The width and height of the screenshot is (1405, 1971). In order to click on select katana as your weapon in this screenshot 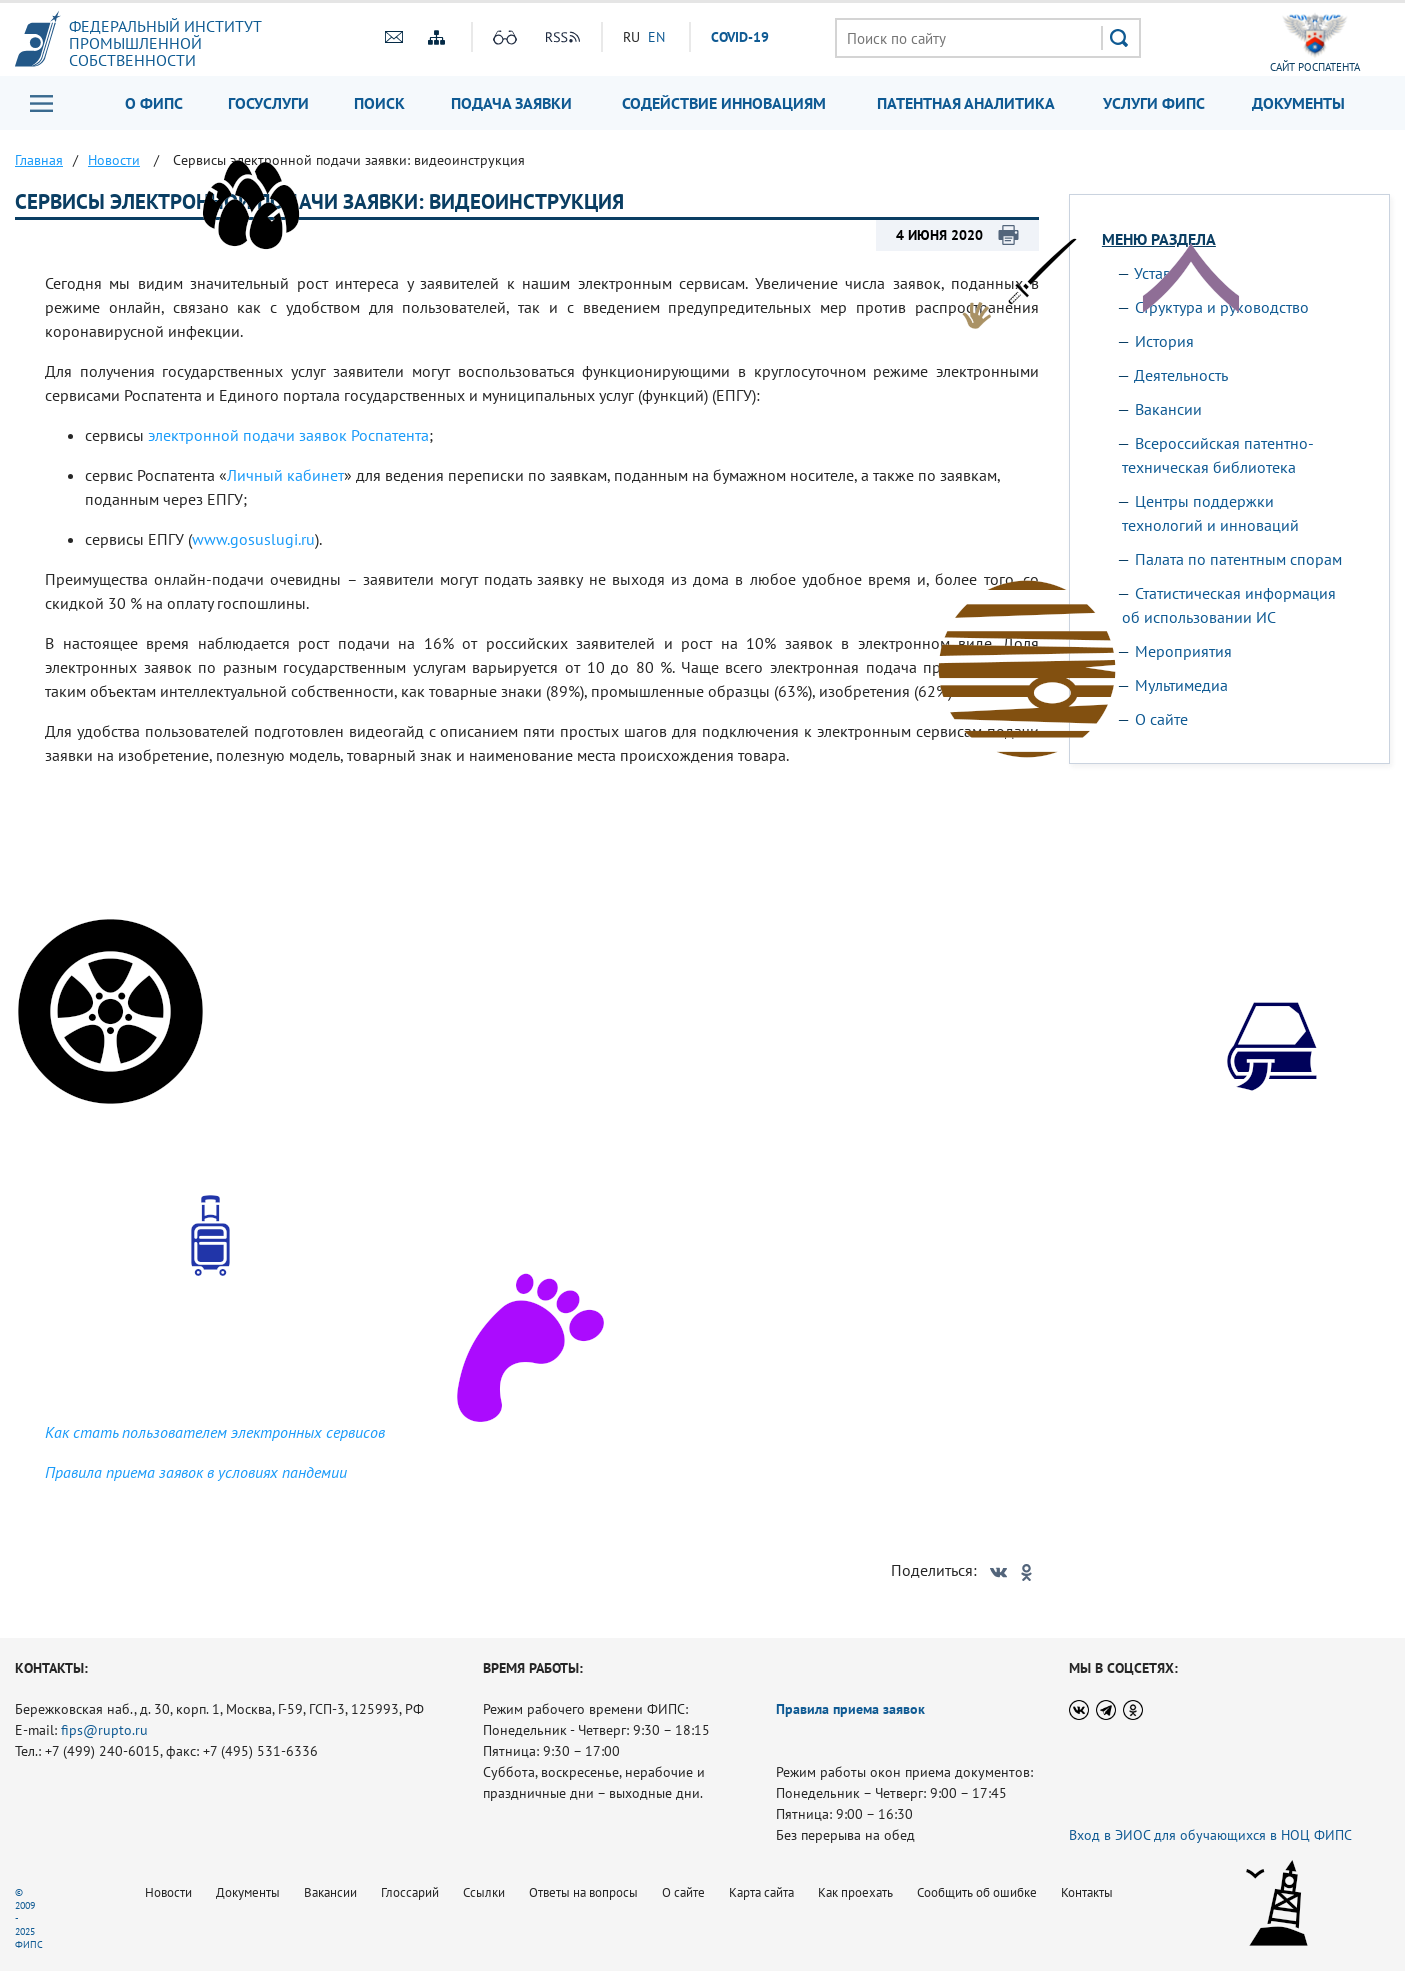, I will do `click(1042, 271)`.